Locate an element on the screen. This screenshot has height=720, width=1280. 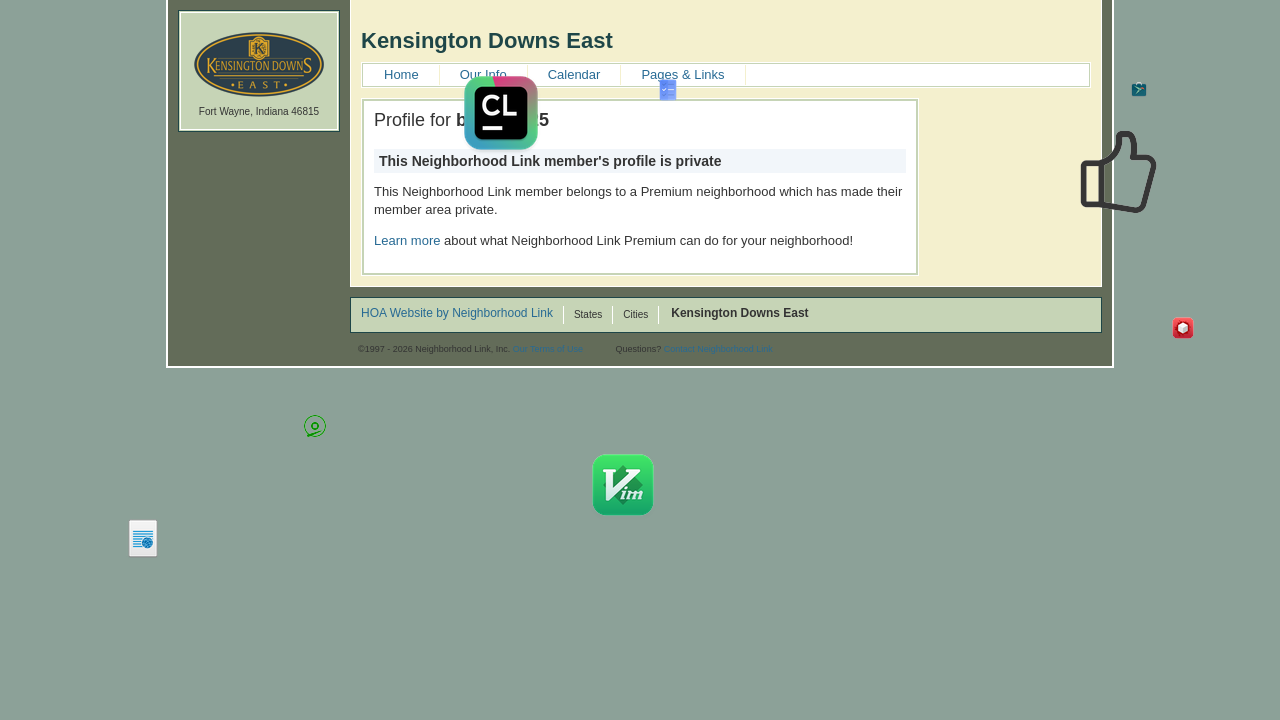
launch assaultcube game is located at coordinates (1183, 328).